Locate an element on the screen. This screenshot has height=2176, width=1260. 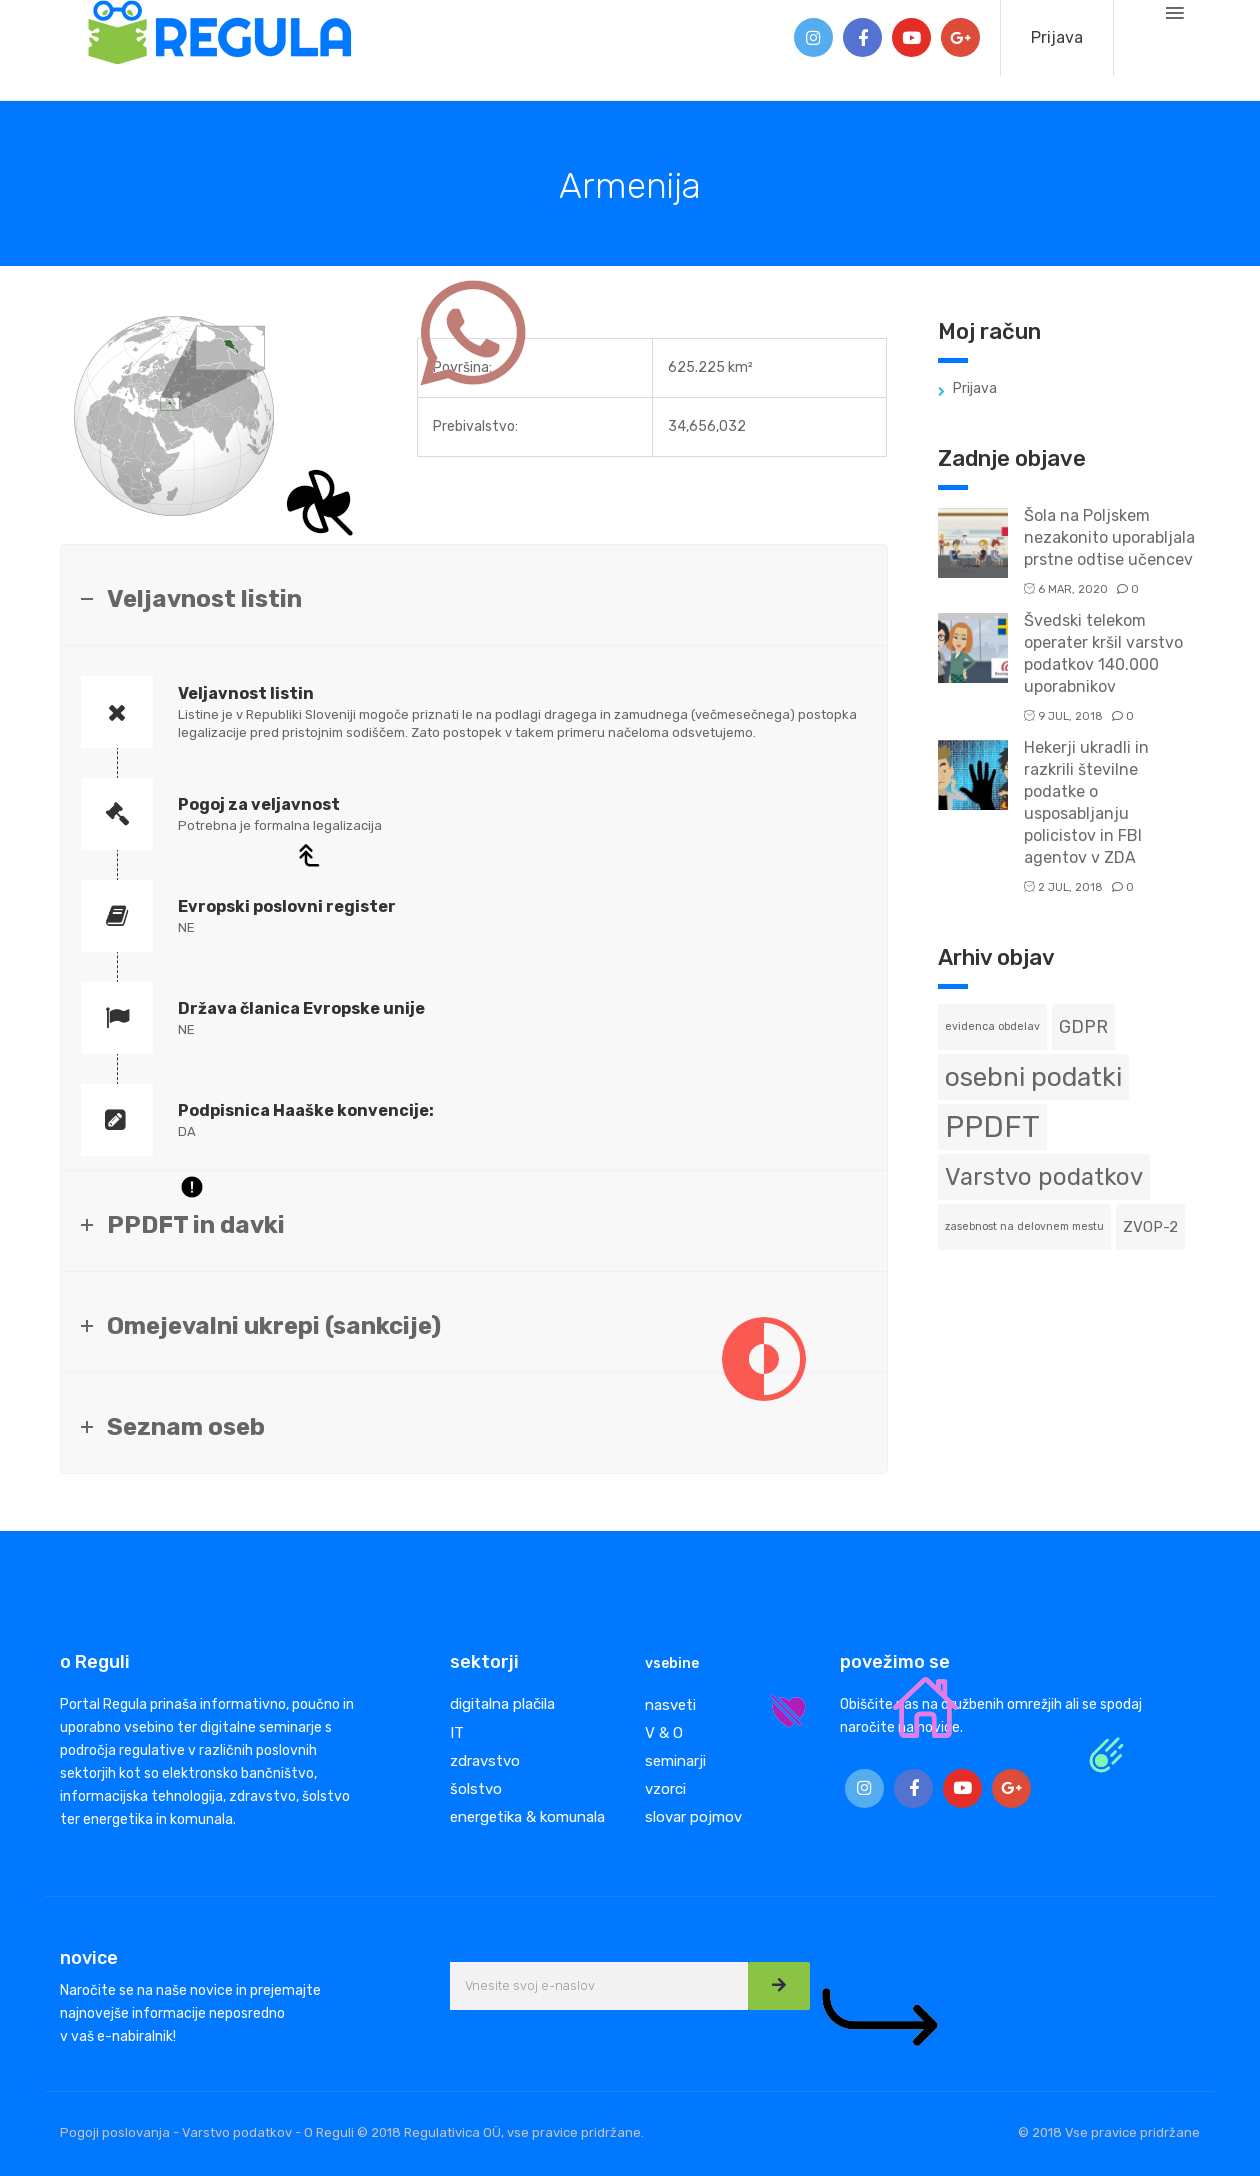
remove from favorites is located at coordinates (788, 1711).